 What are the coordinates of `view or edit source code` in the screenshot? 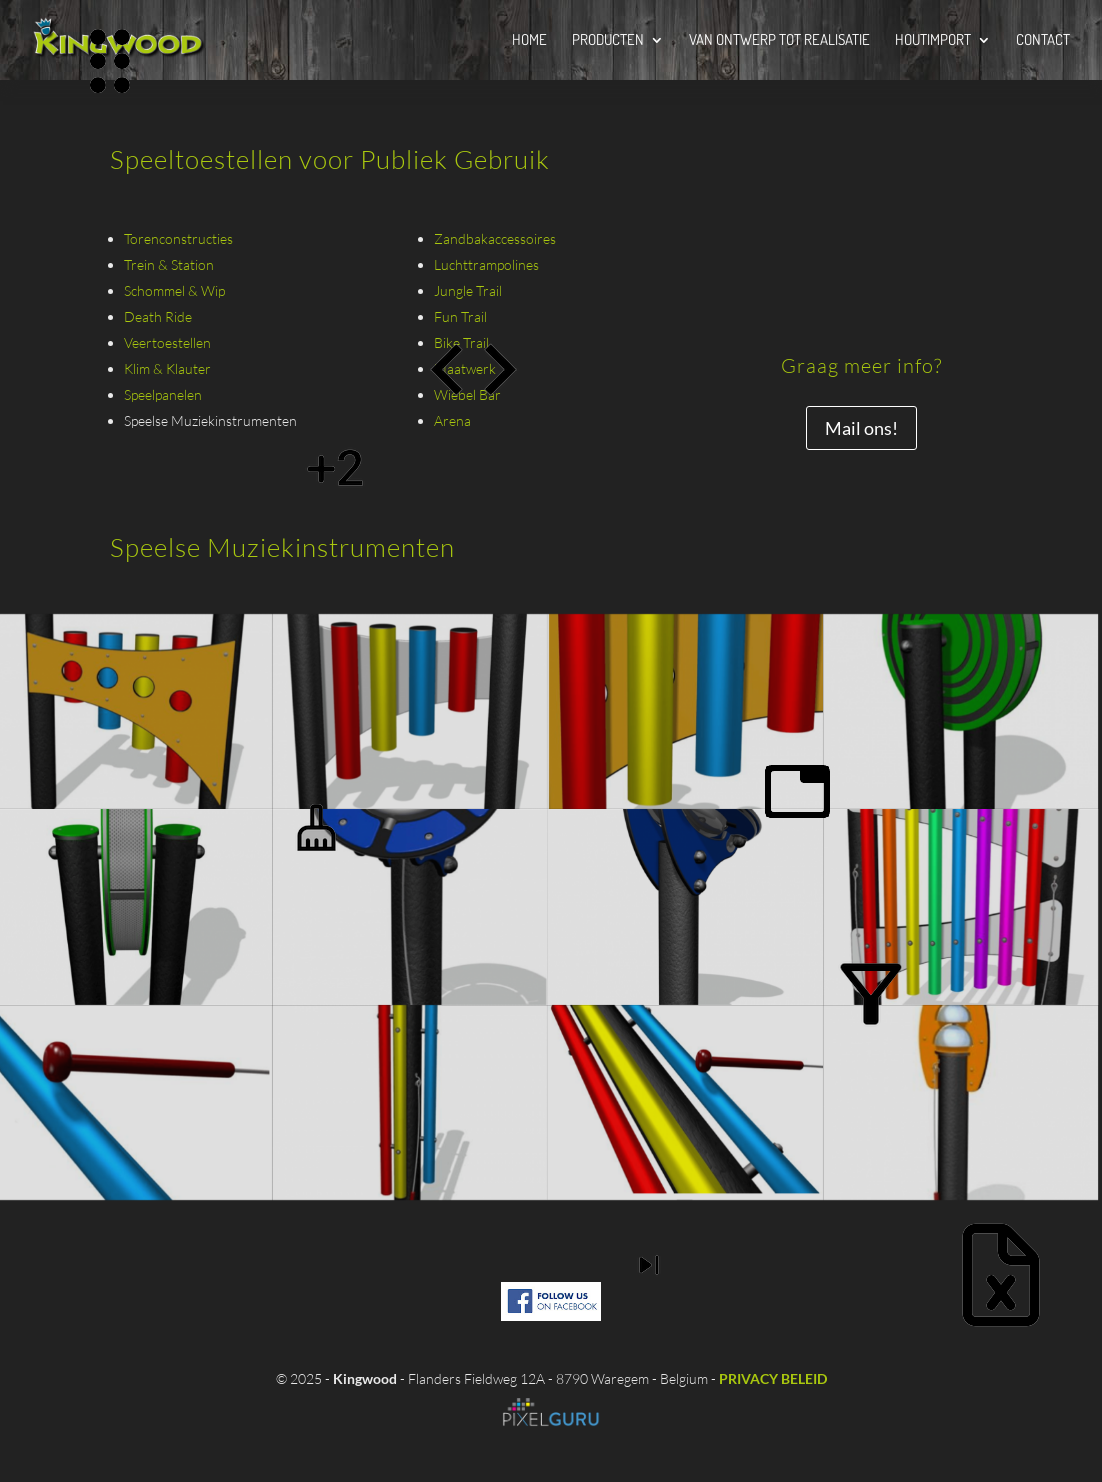 It's located at (473, 369).